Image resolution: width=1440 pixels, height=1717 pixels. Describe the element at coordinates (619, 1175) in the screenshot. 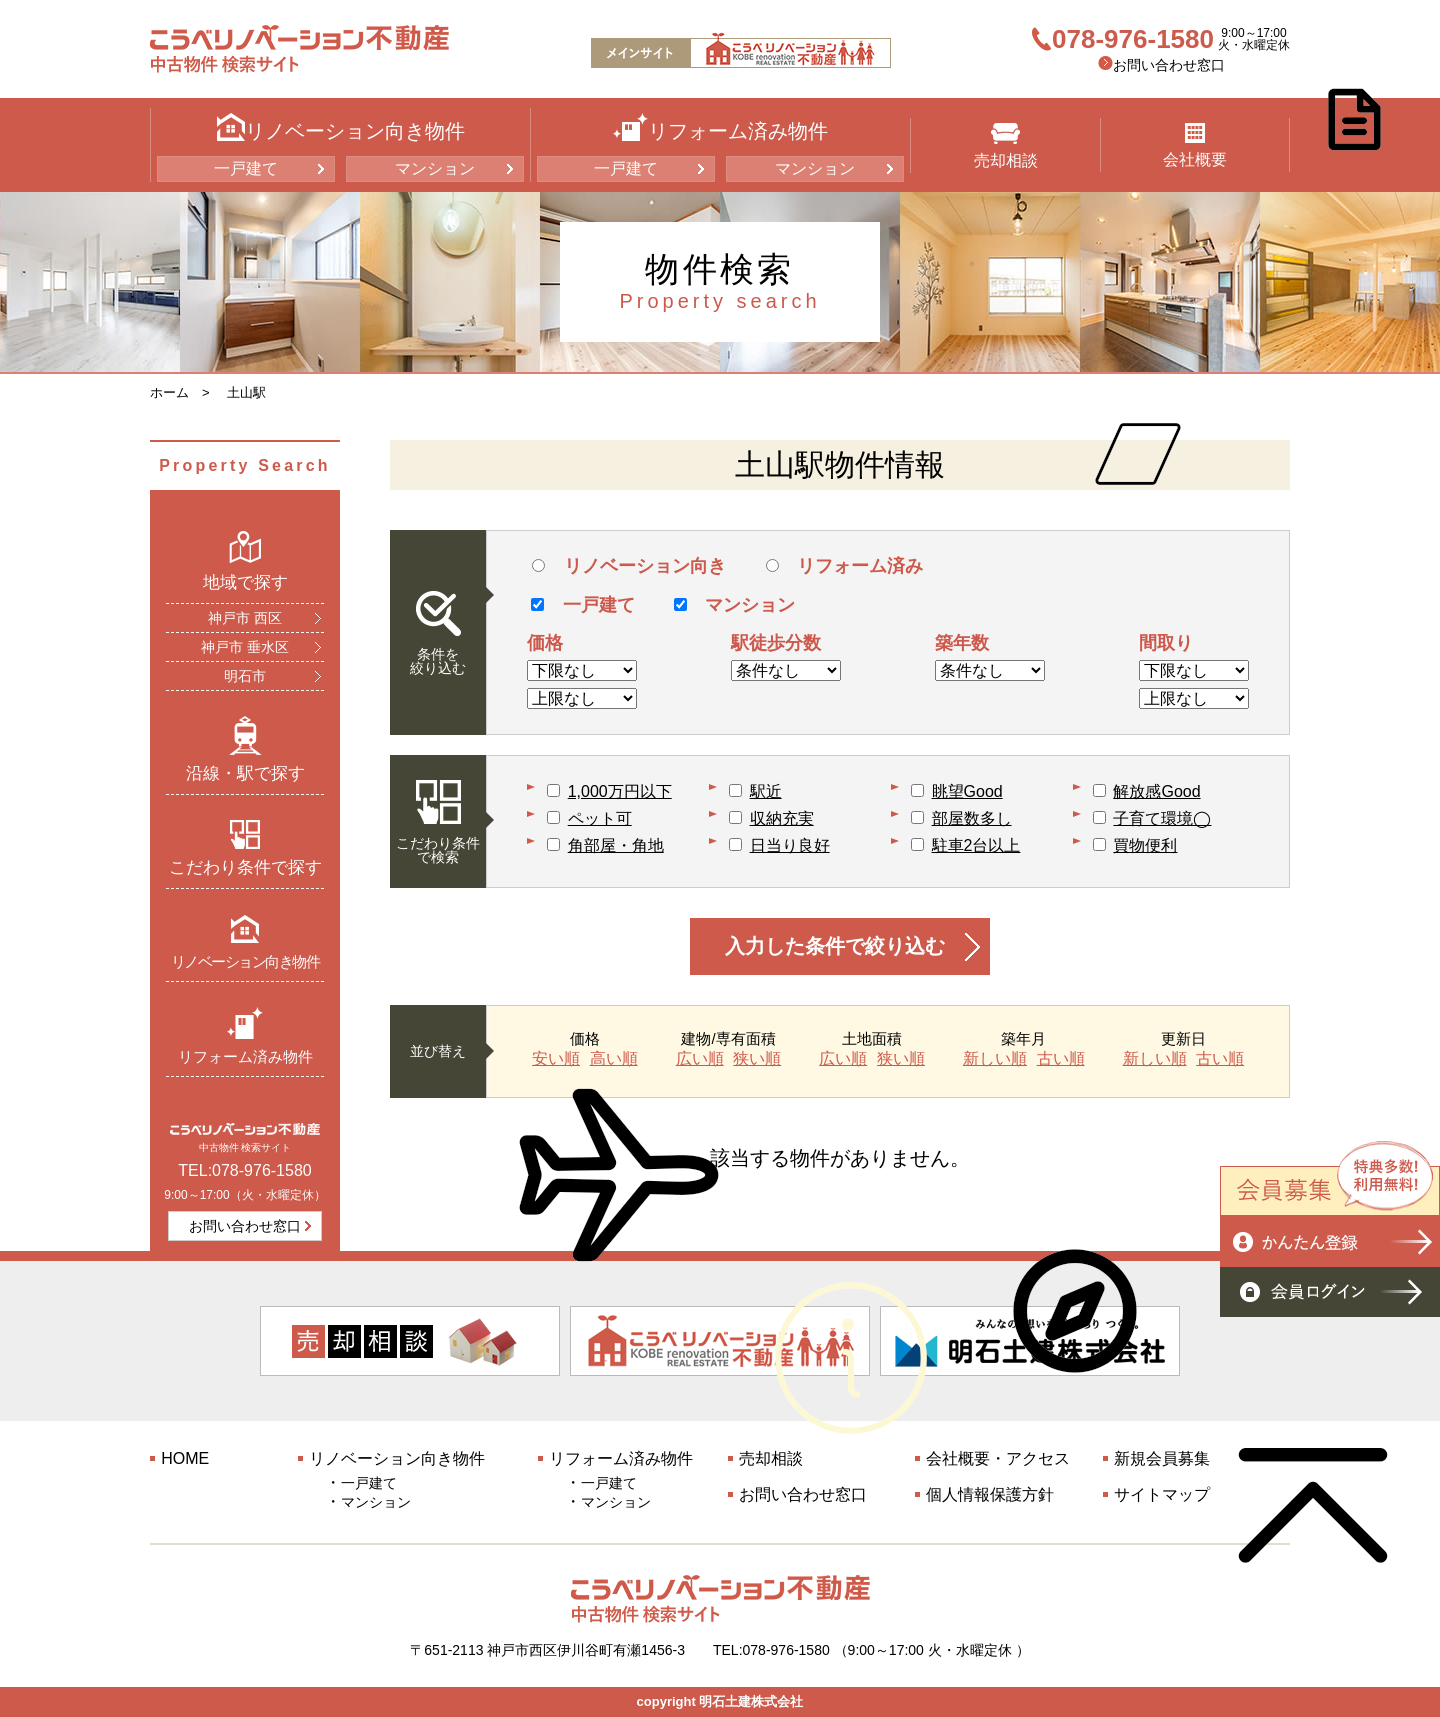

I see `enable airplane mode` at that location.